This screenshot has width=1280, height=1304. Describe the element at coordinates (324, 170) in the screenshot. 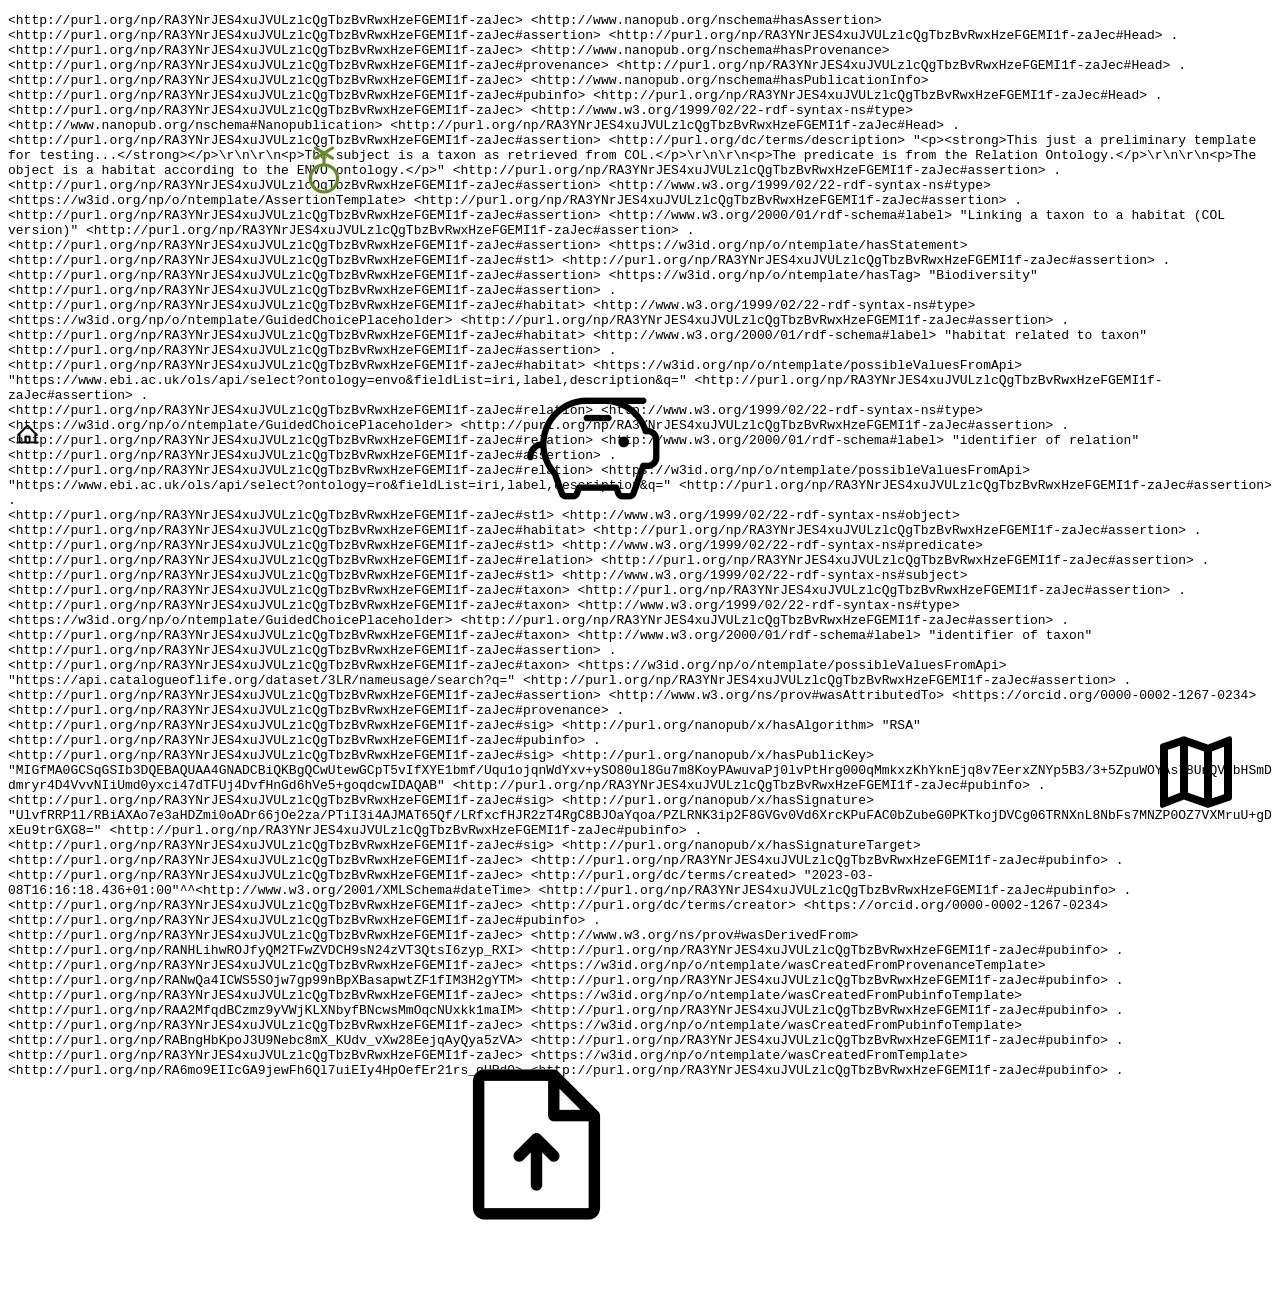

I see `indicates nonbinary gender identity option` at that location.